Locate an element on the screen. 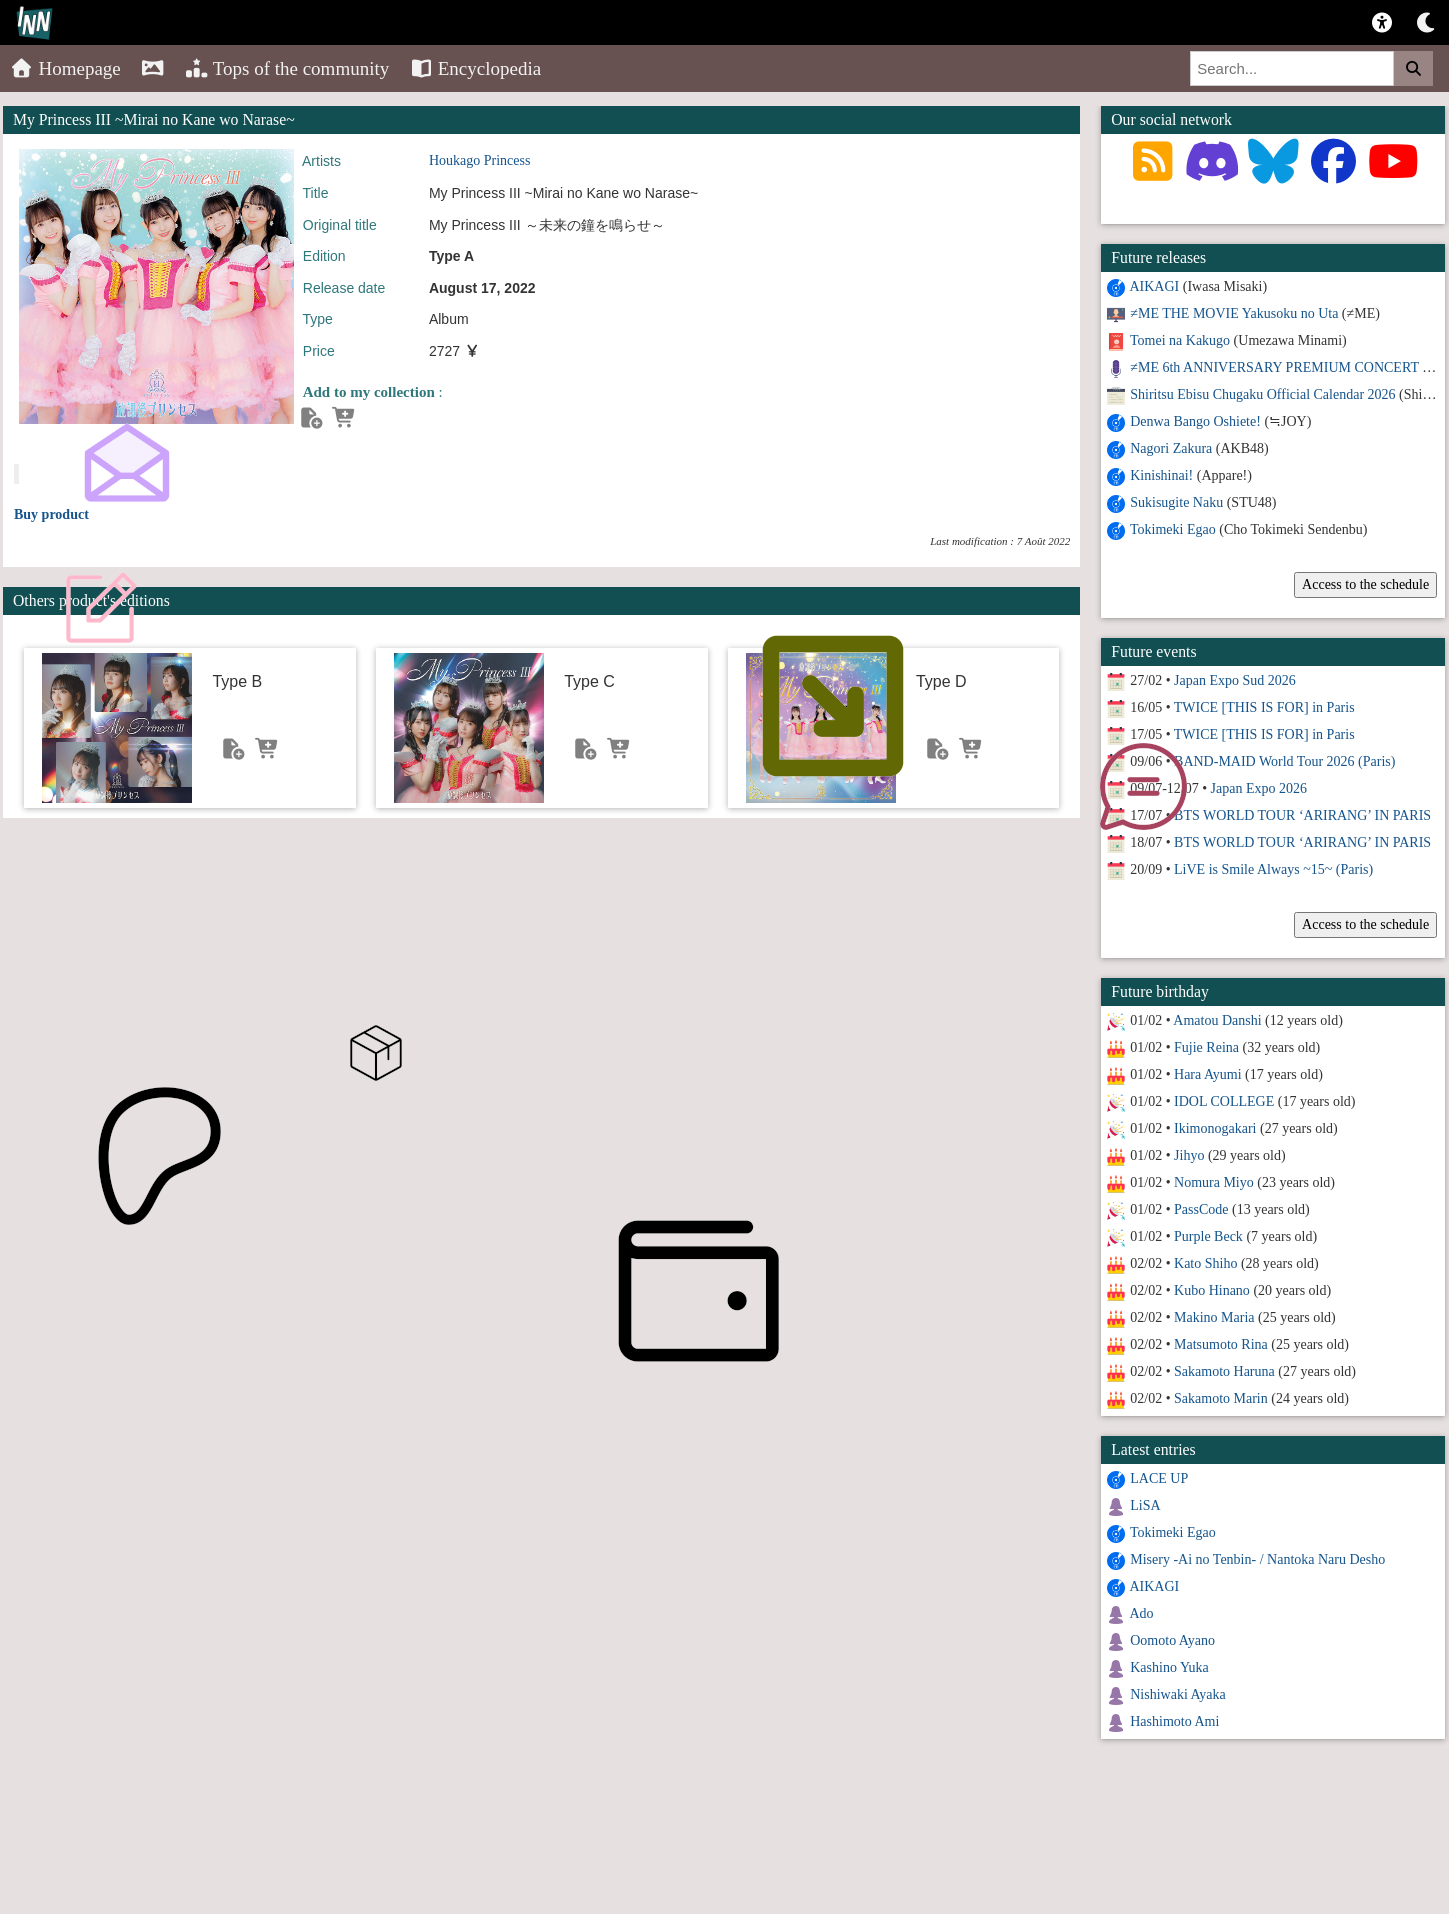  visit patreon page is located at coordinates (154, 1153).